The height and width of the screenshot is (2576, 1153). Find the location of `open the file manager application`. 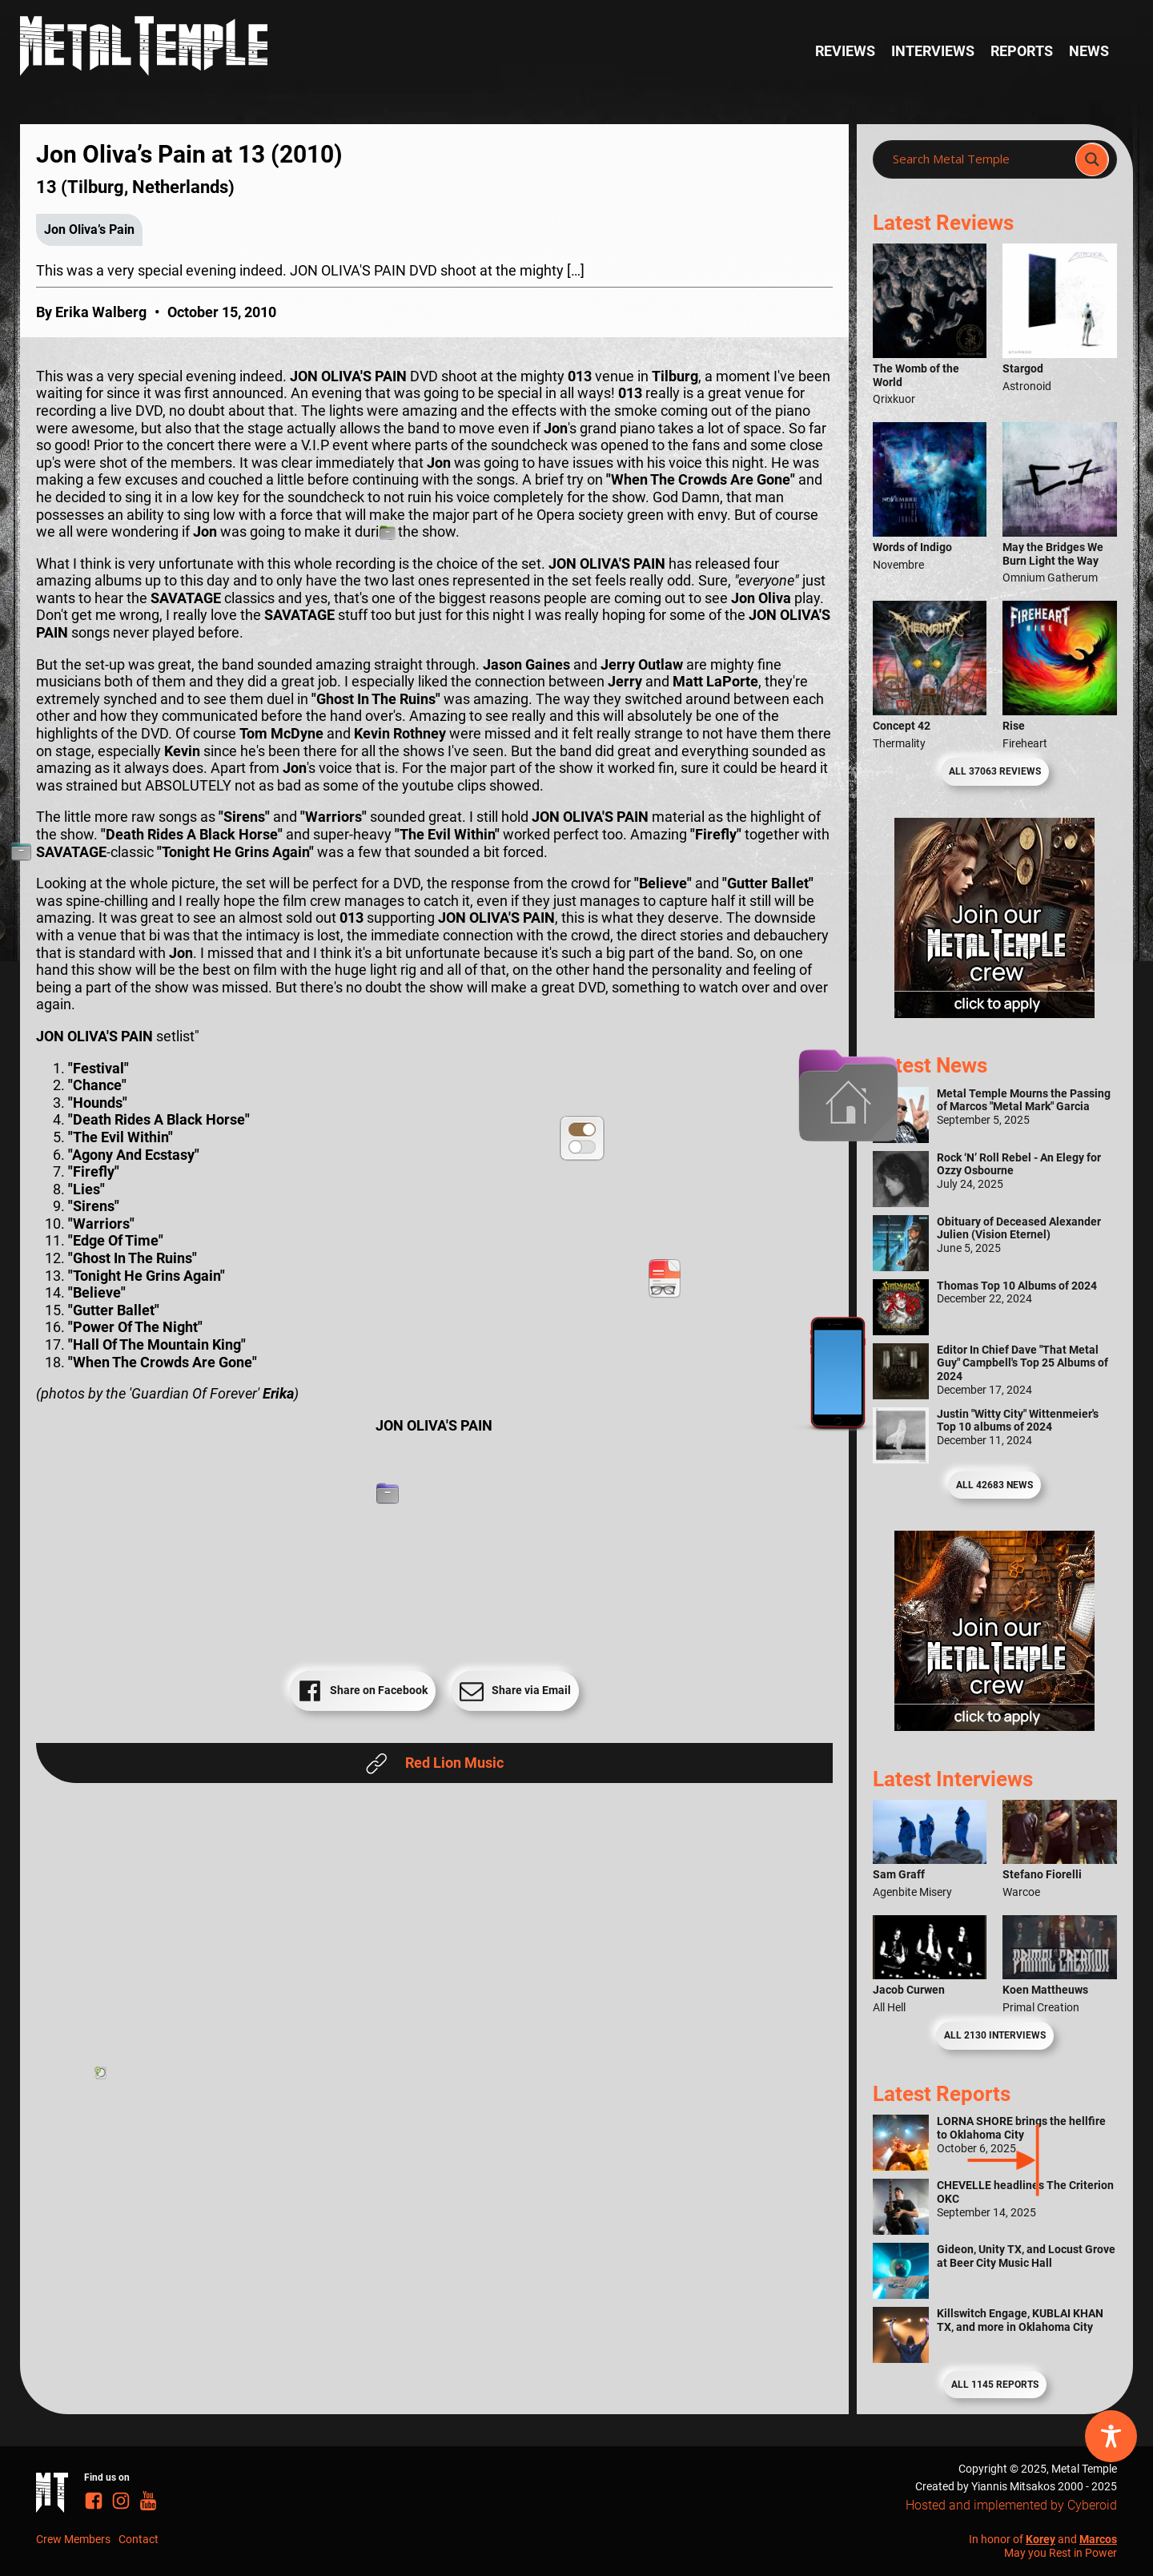

open the file manager application is located at coordinates (21, 851).